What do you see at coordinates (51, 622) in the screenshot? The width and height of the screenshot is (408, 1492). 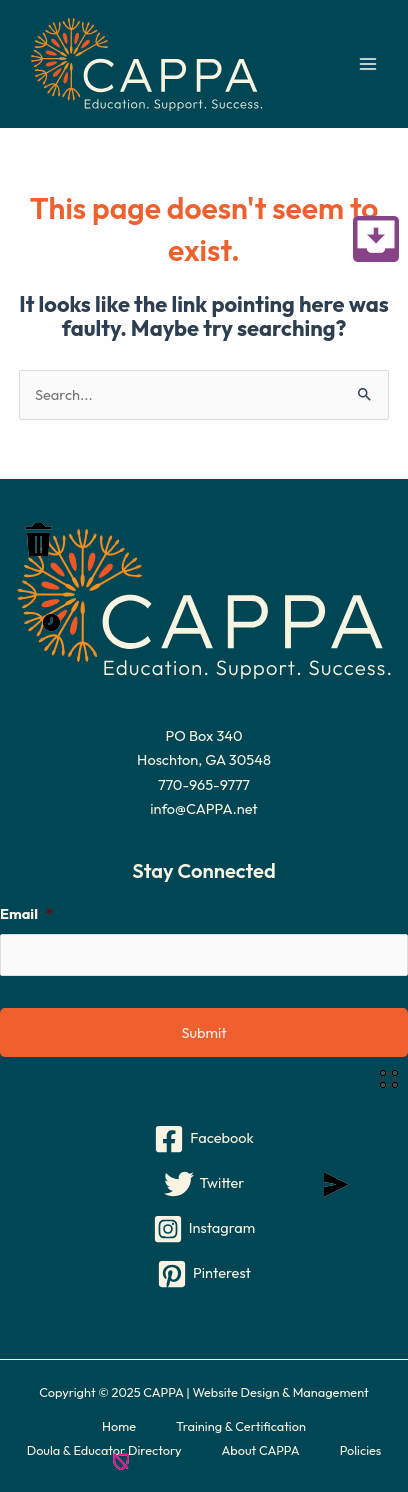 I see `indicates the current time or timestamp` at bounding box center [51, 622].